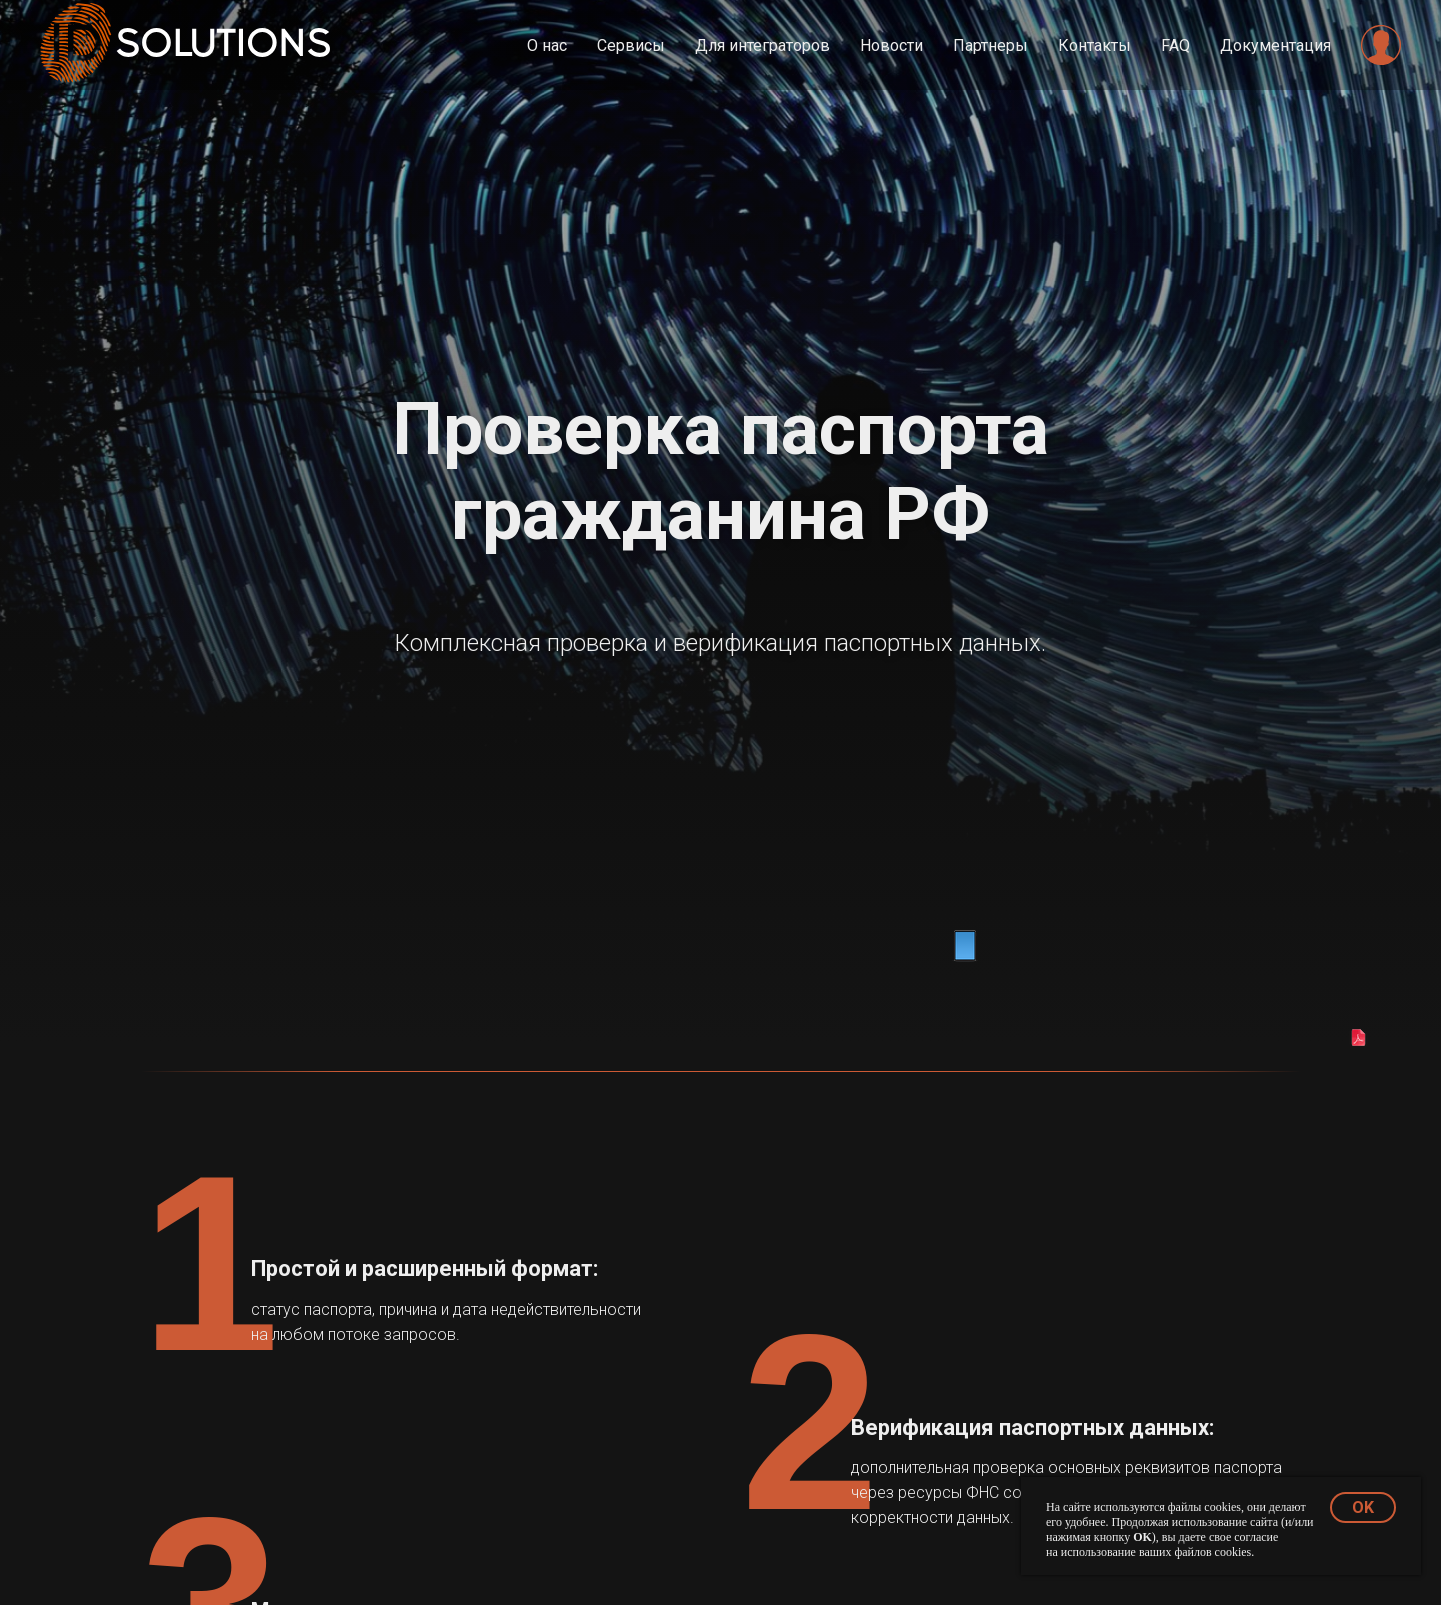  I want to click on iPad Air M2 device icon, so click(965, 946).